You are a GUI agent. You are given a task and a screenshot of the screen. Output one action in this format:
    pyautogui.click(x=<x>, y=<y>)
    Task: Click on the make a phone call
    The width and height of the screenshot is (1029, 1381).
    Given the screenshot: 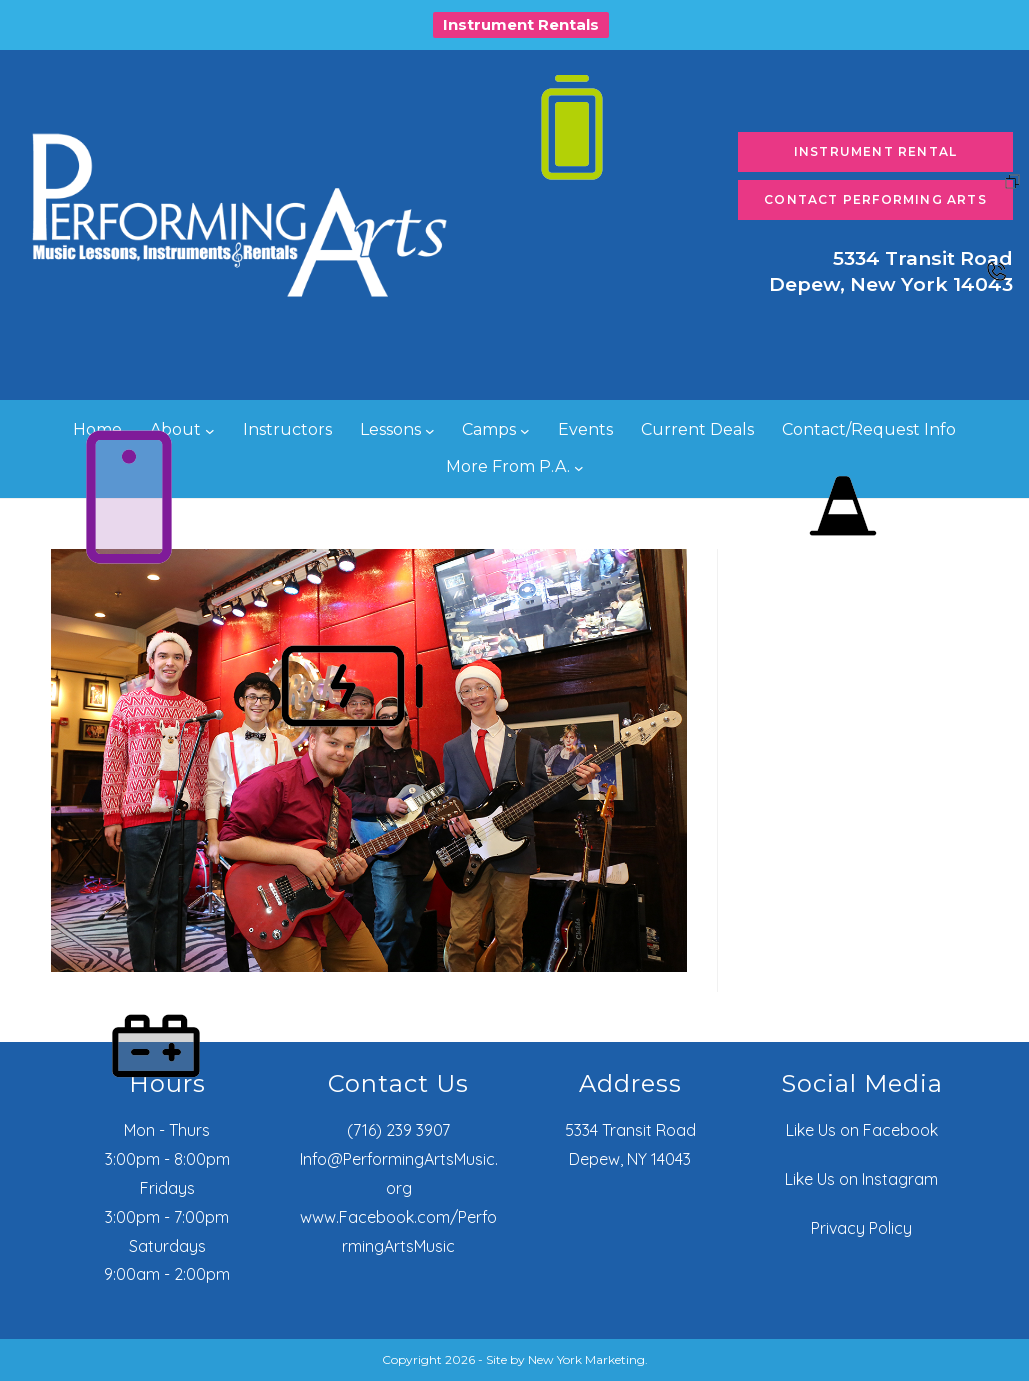 What is the action you would take?
    pyautogui.click(x=997, y=271)
    